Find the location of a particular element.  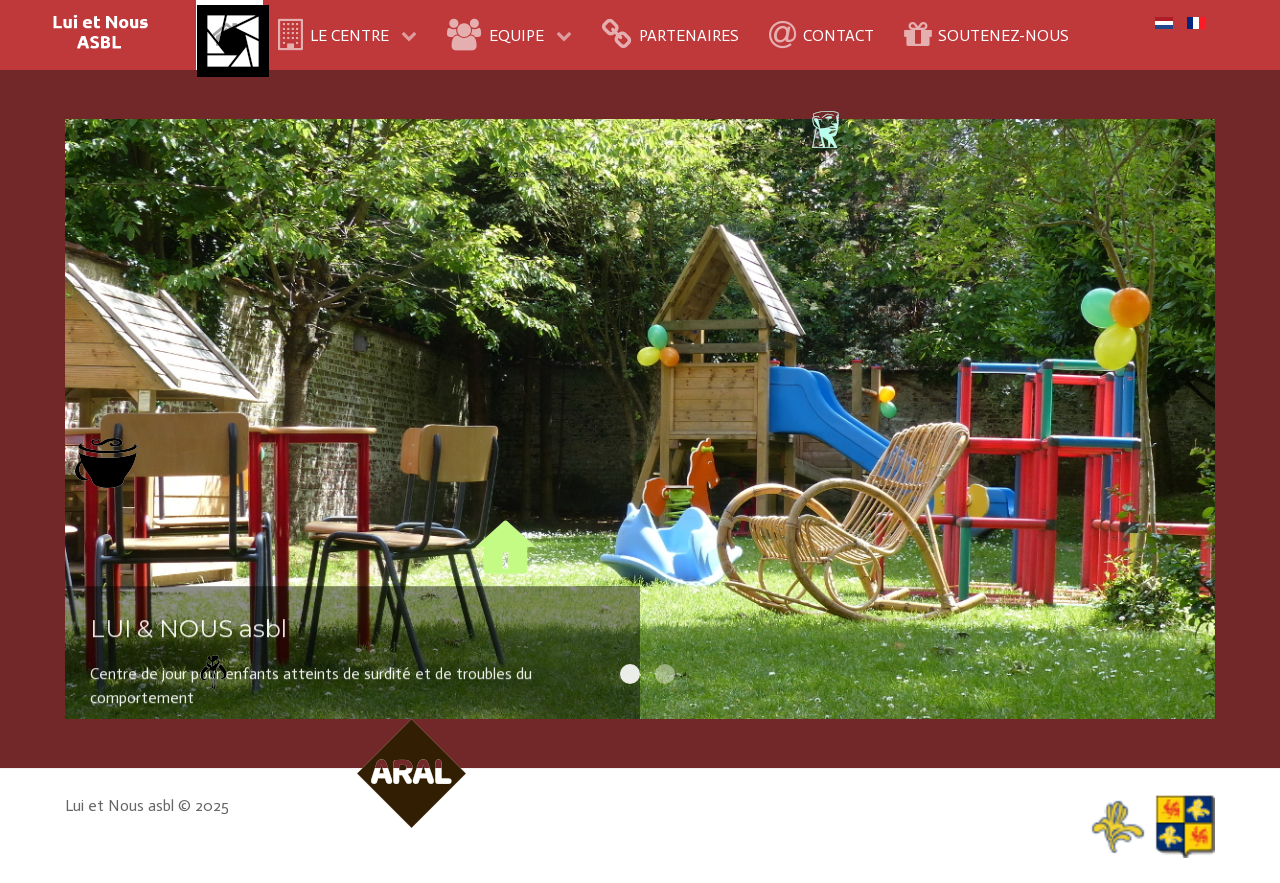

navigate to home screen is located at coordinates (505, 549).